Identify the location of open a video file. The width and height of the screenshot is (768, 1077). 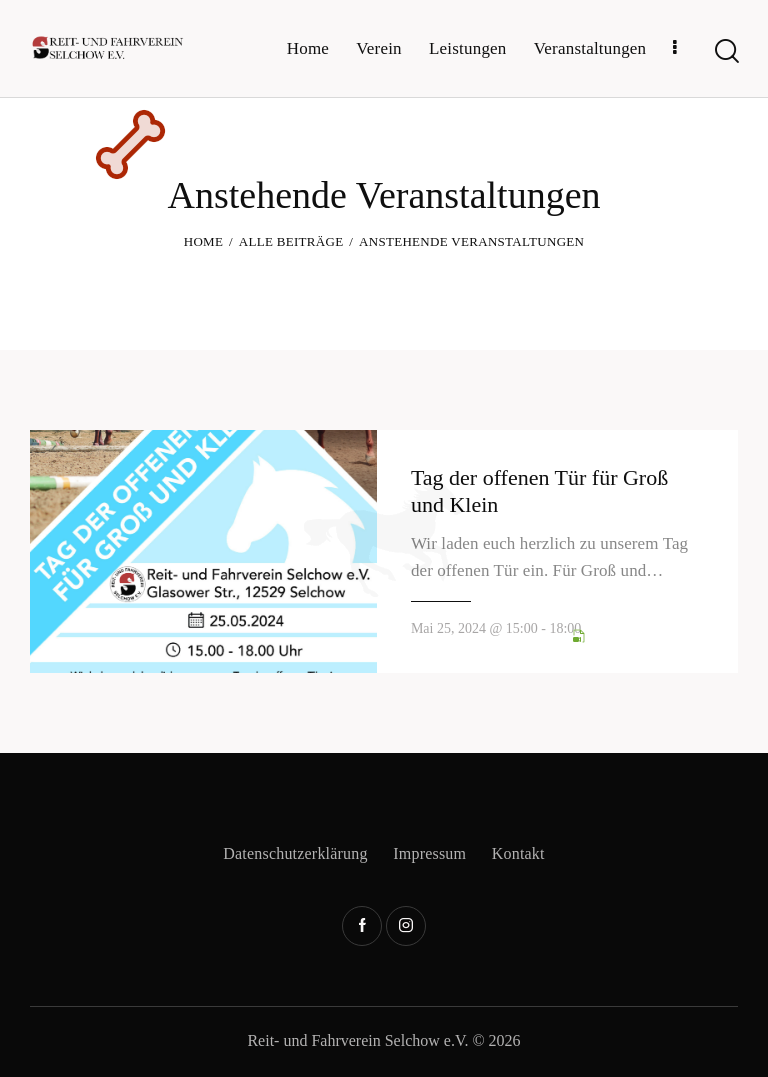
(579, 636).